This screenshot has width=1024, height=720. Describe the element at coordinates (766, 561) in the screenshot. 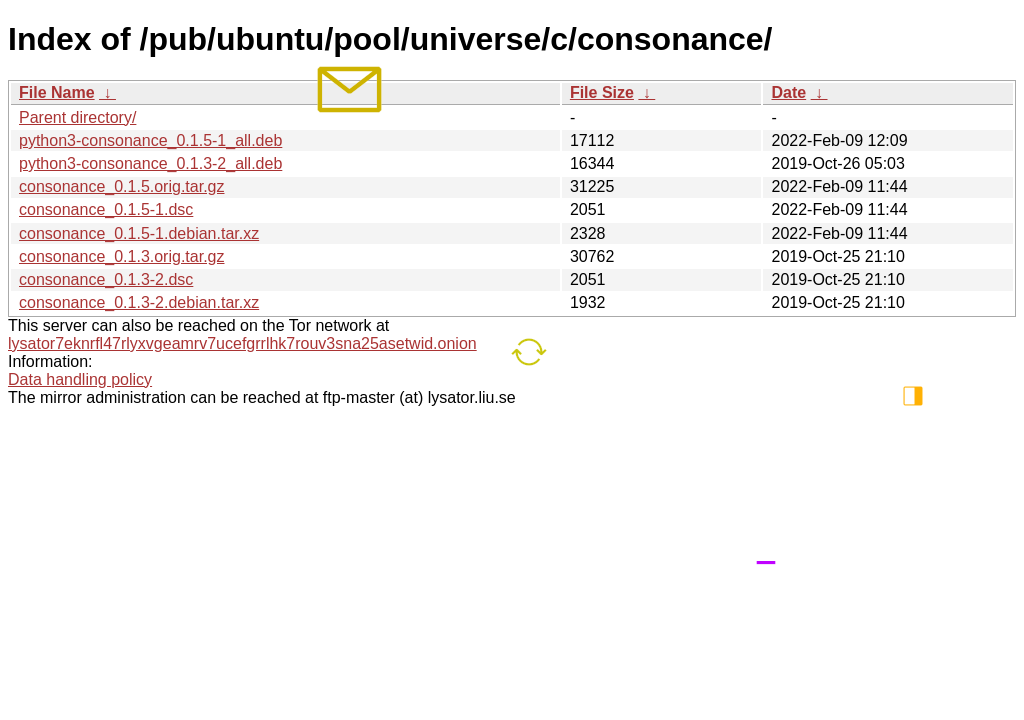

I see `minimize or collapse a window` at that location.